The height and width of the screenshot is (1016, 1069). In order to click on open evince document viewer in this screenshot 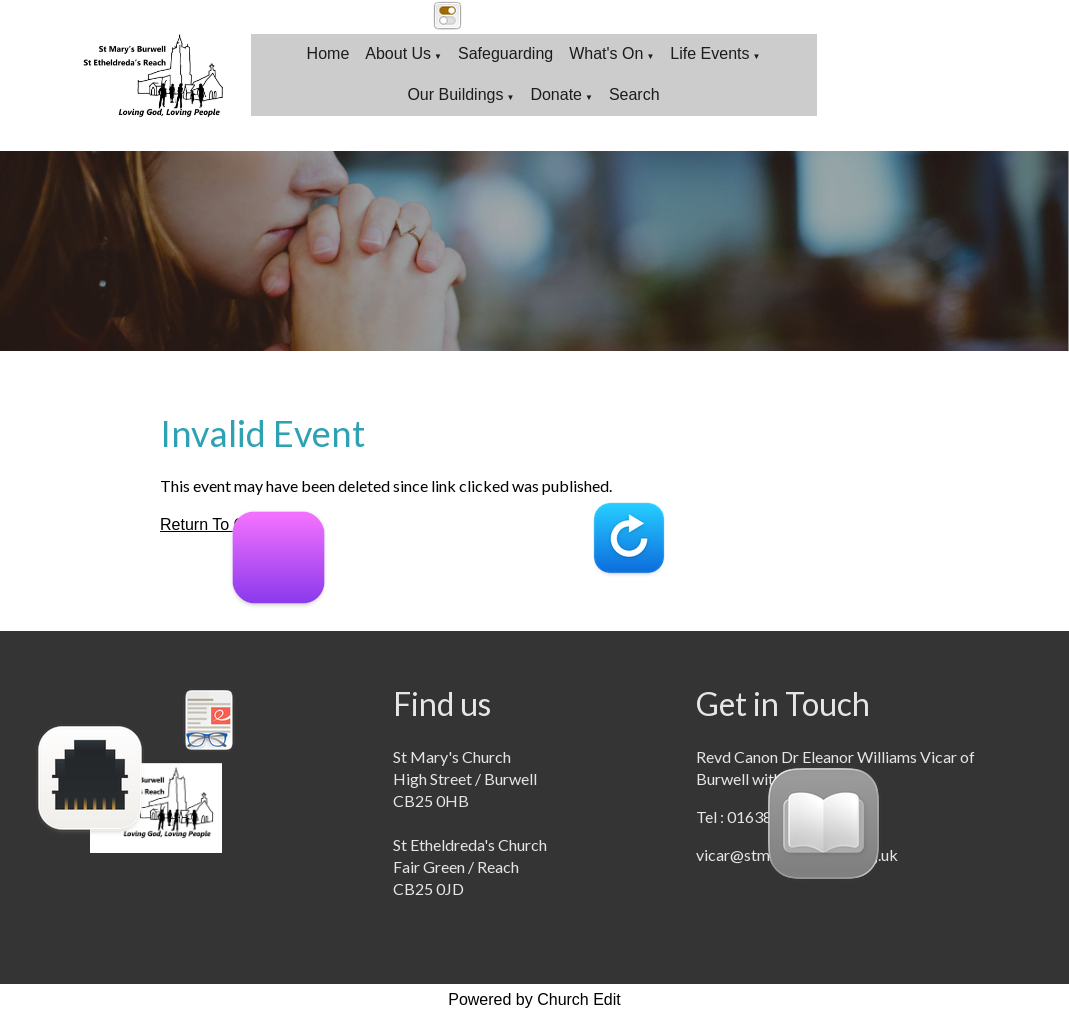, I will do `click(209, 720)`.